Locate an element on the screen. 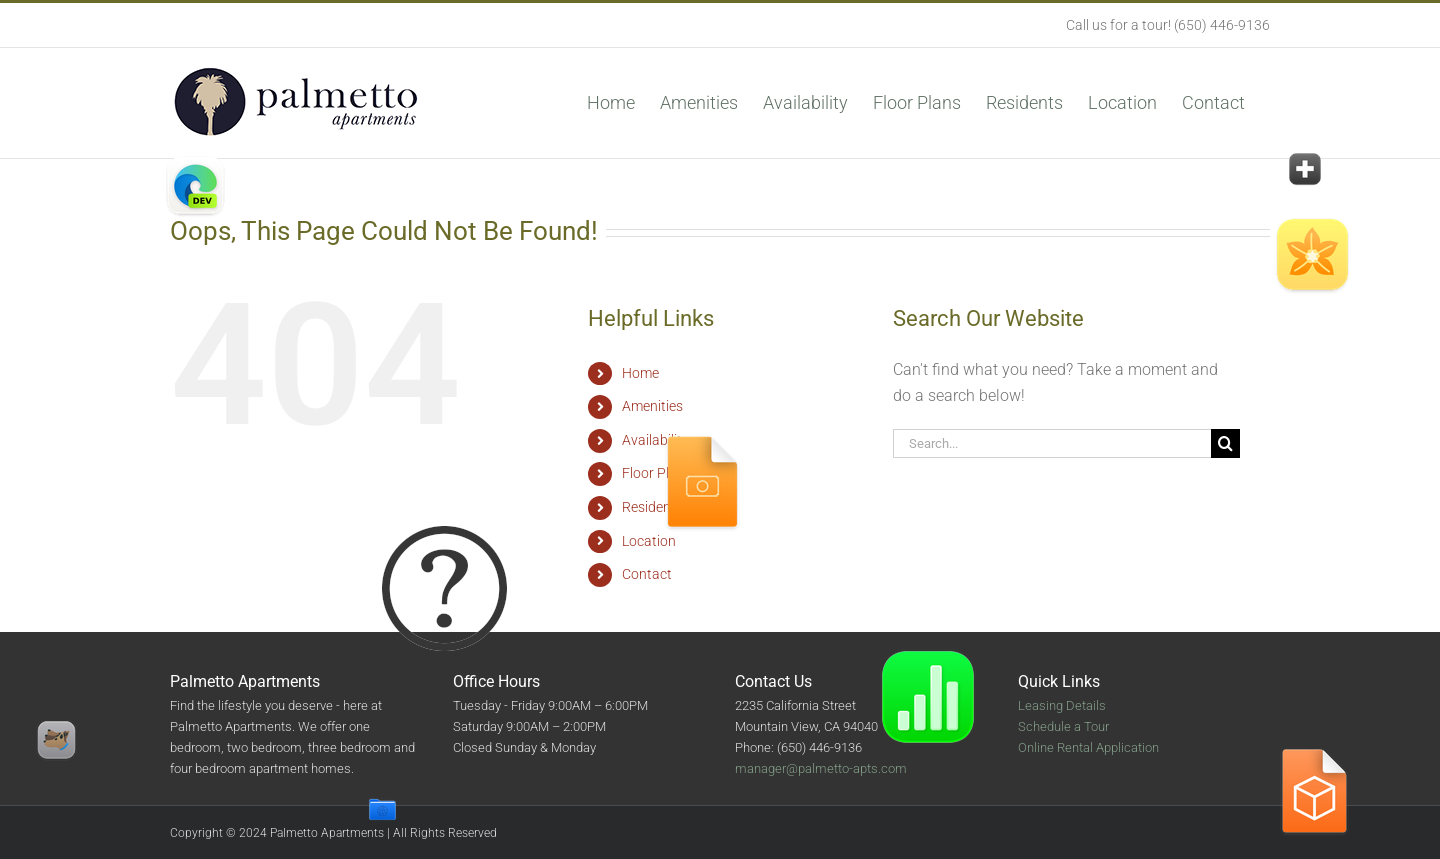 Image resolution: width=1440 pixels, height=859 pixels. a sketchbook or graphics file is located at coordinates (702, 483).